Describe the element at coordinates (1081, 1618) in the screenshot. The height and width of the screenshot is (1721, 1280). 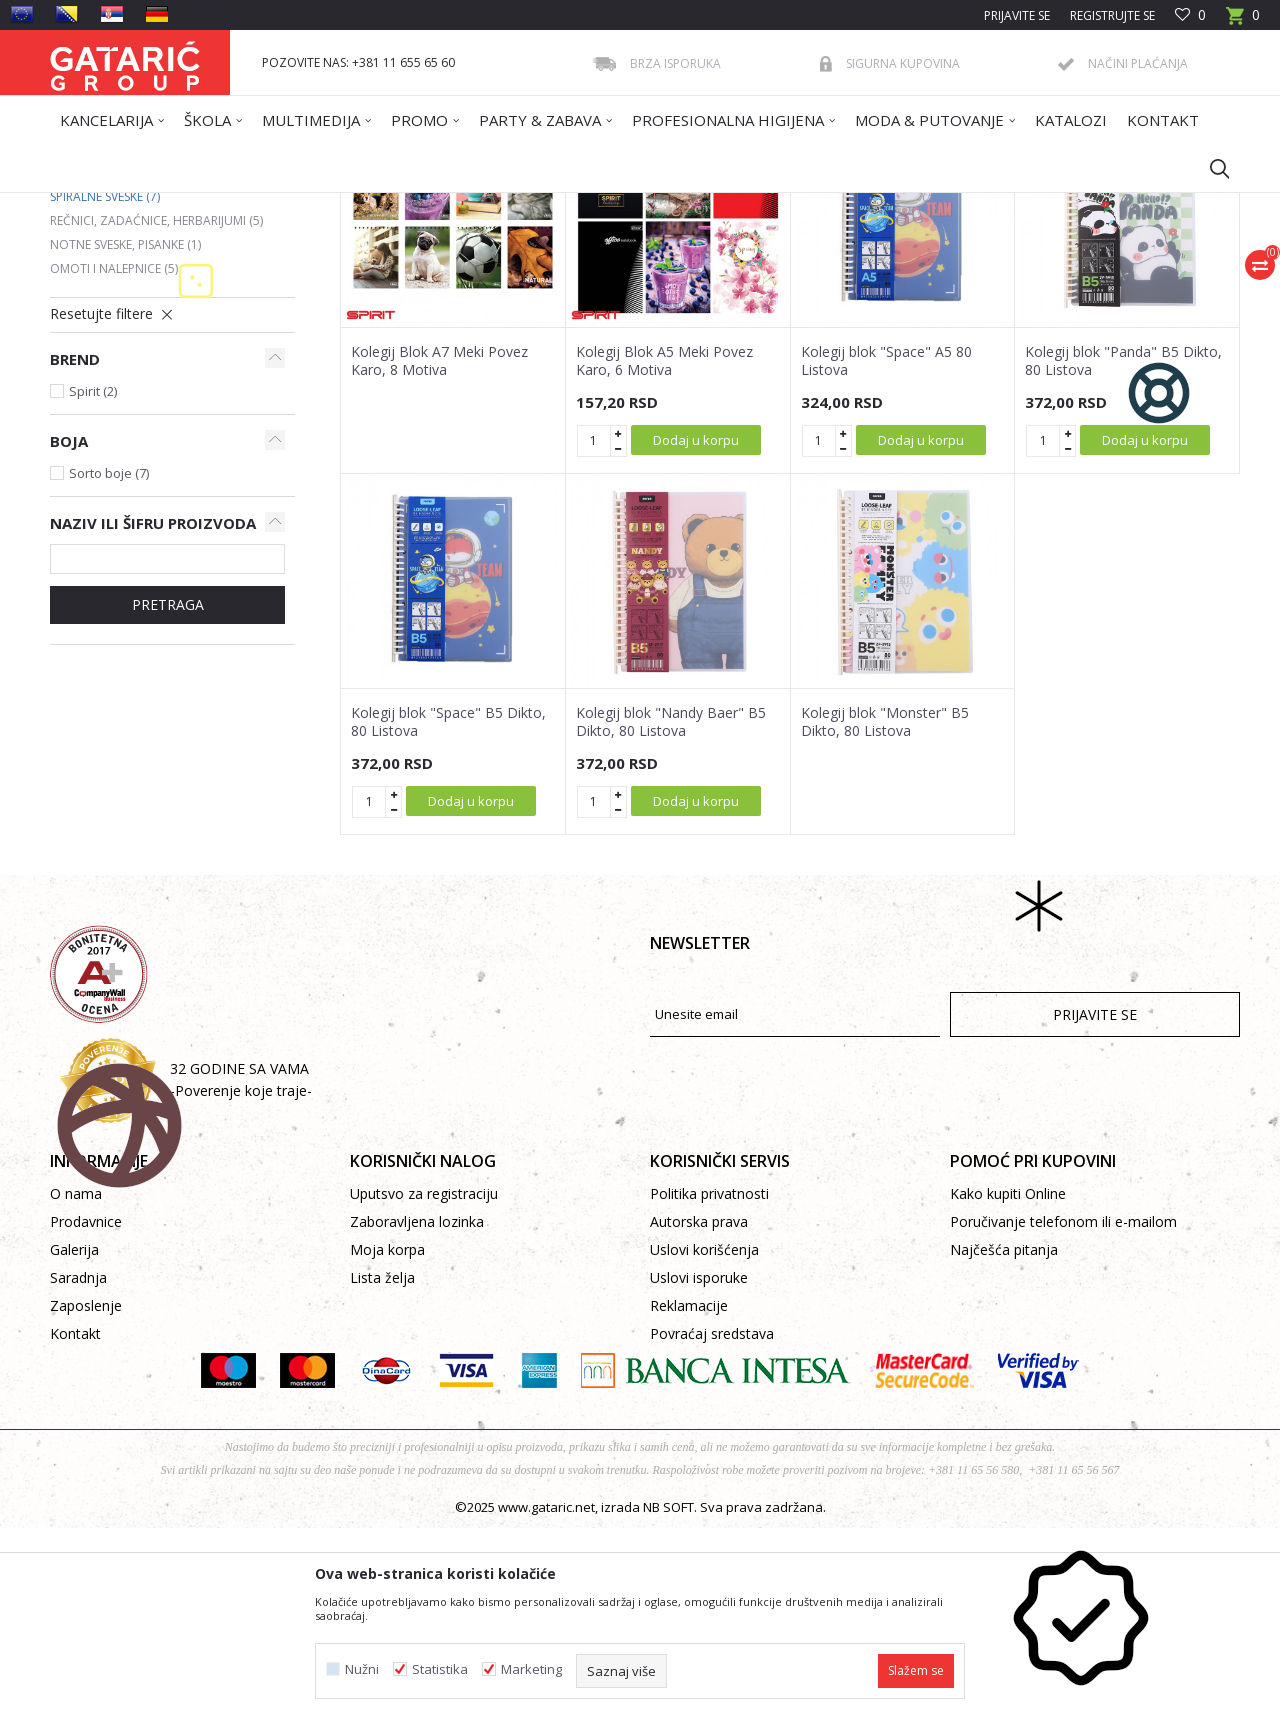
I see `verified or authenticated status` at that location.